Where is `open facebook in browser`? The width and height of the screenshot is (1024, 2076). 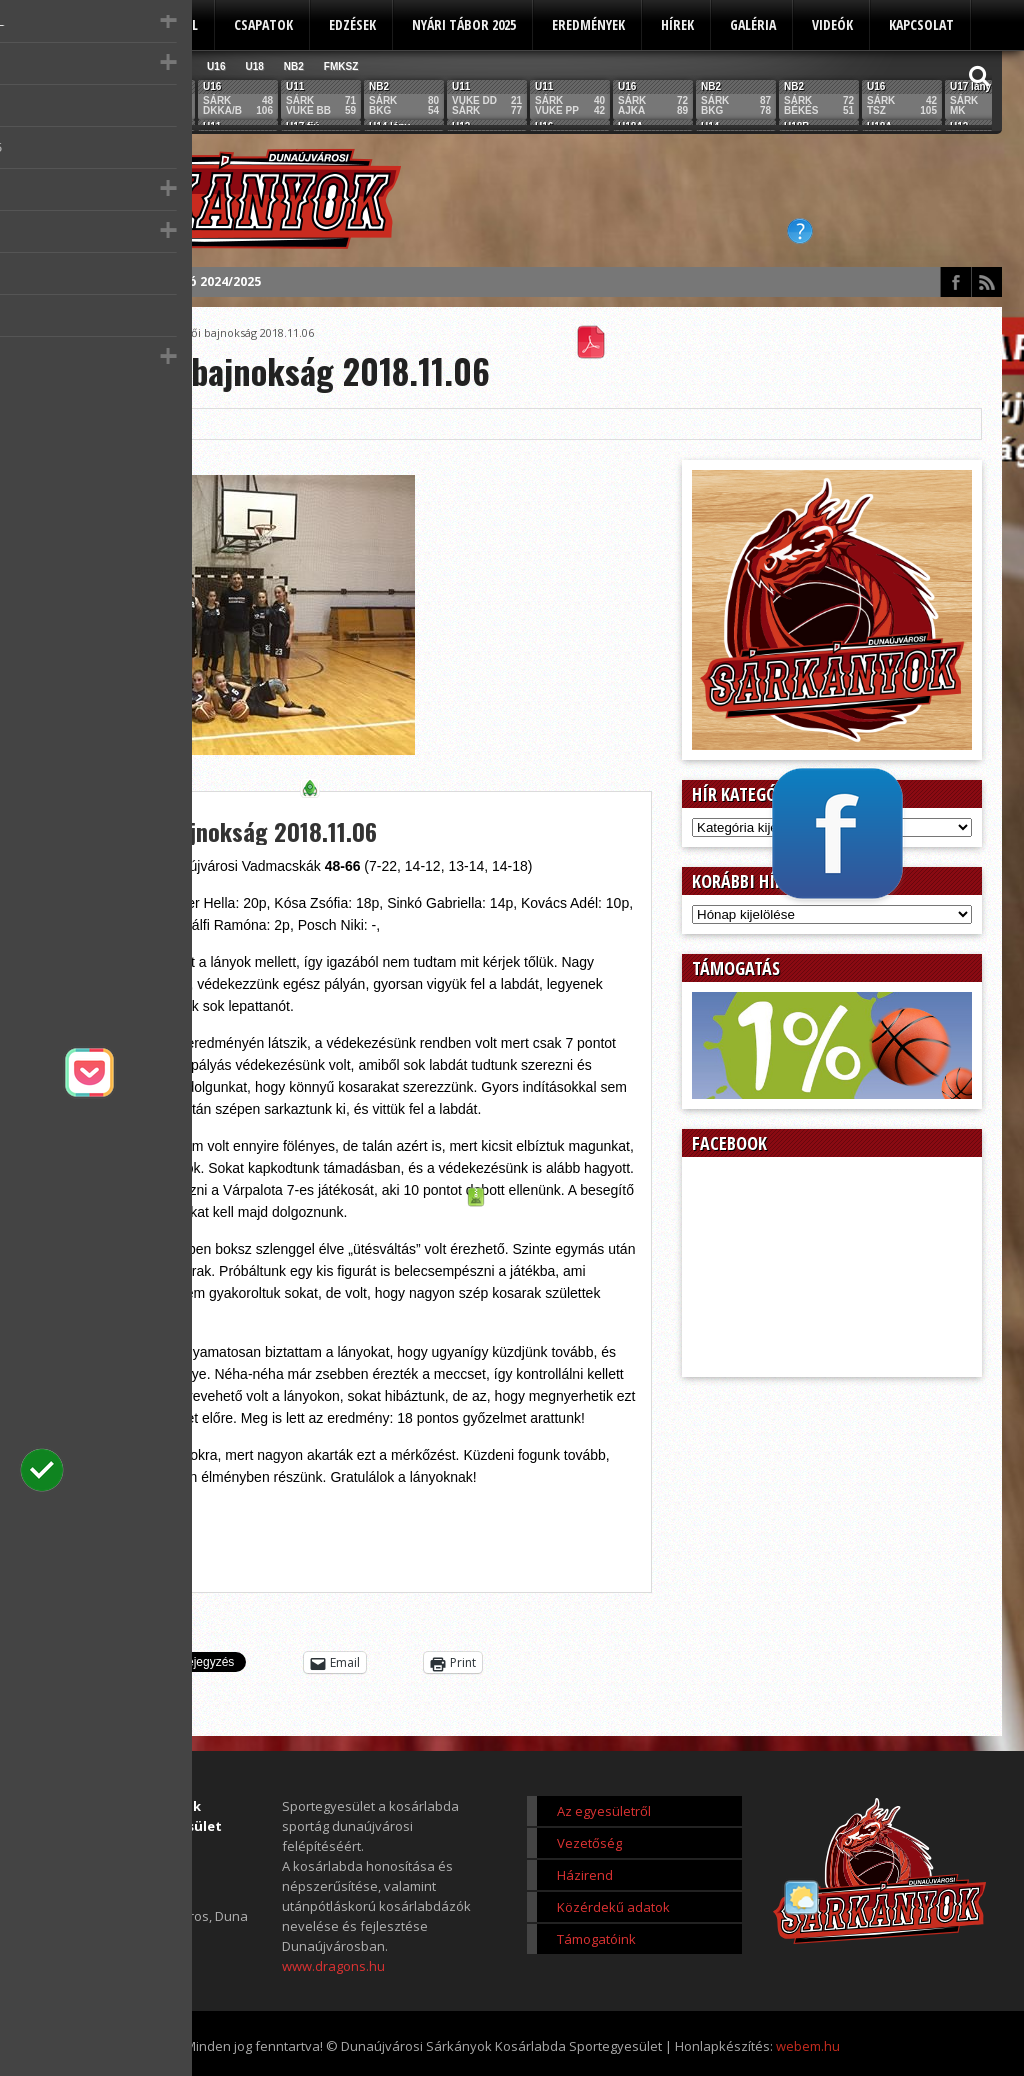
open facebook in browser is located at coordinates (837, 833).